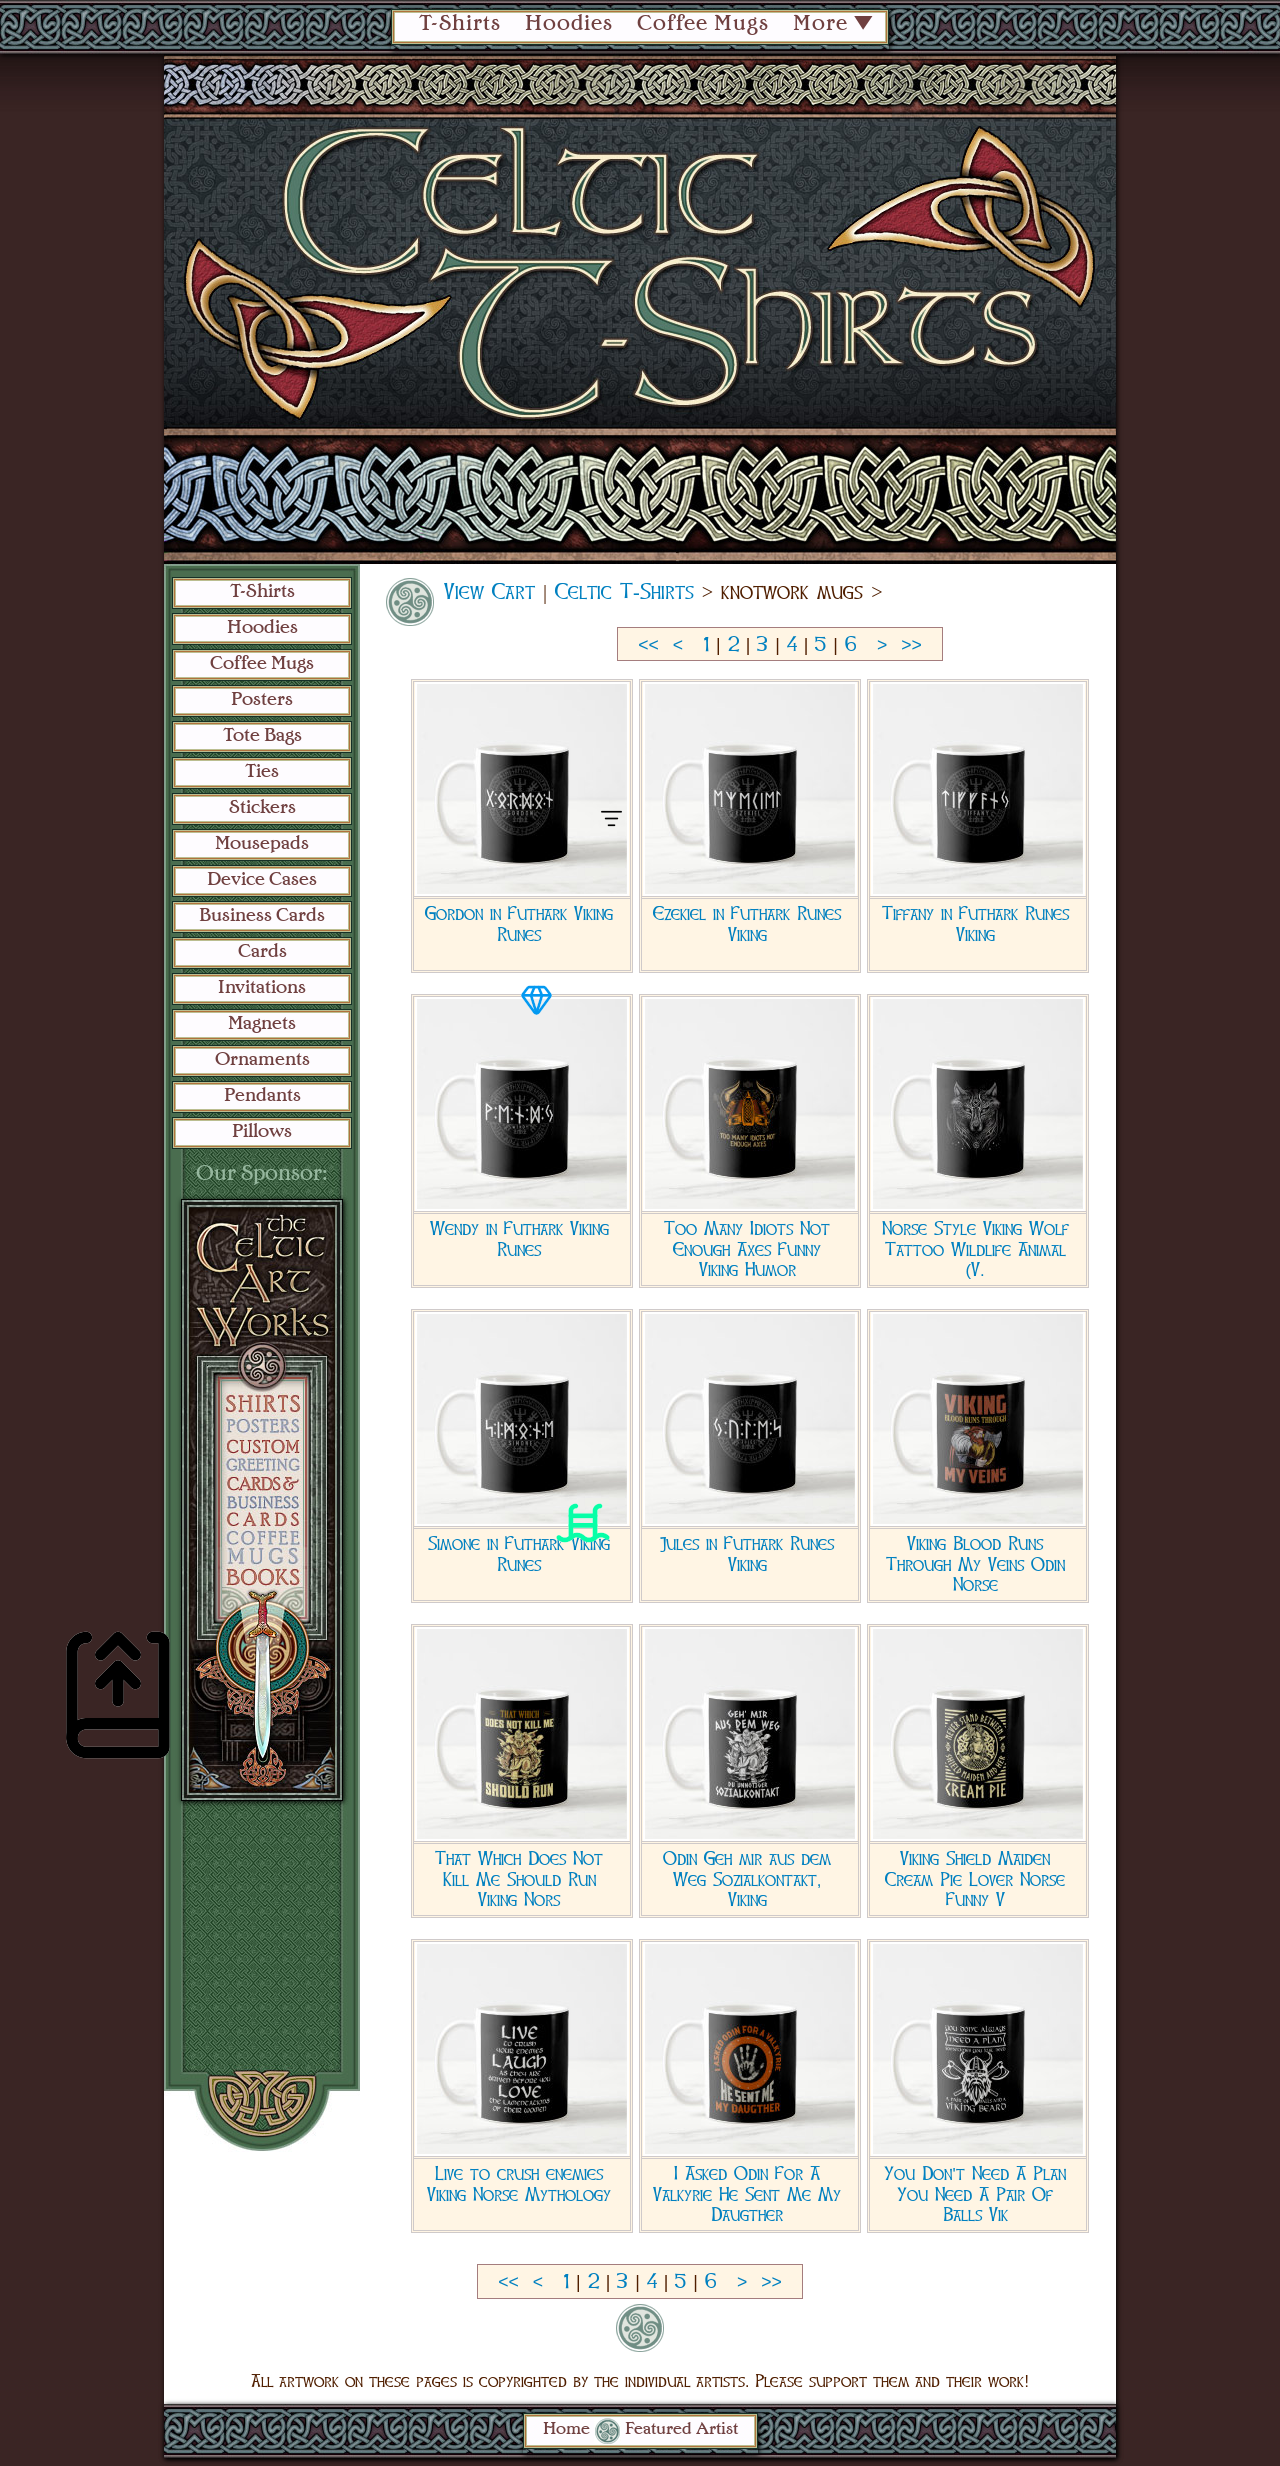  Describe the element at coordinates (118, 1695) in the screenshot. I see `upload or export a book` at that location.